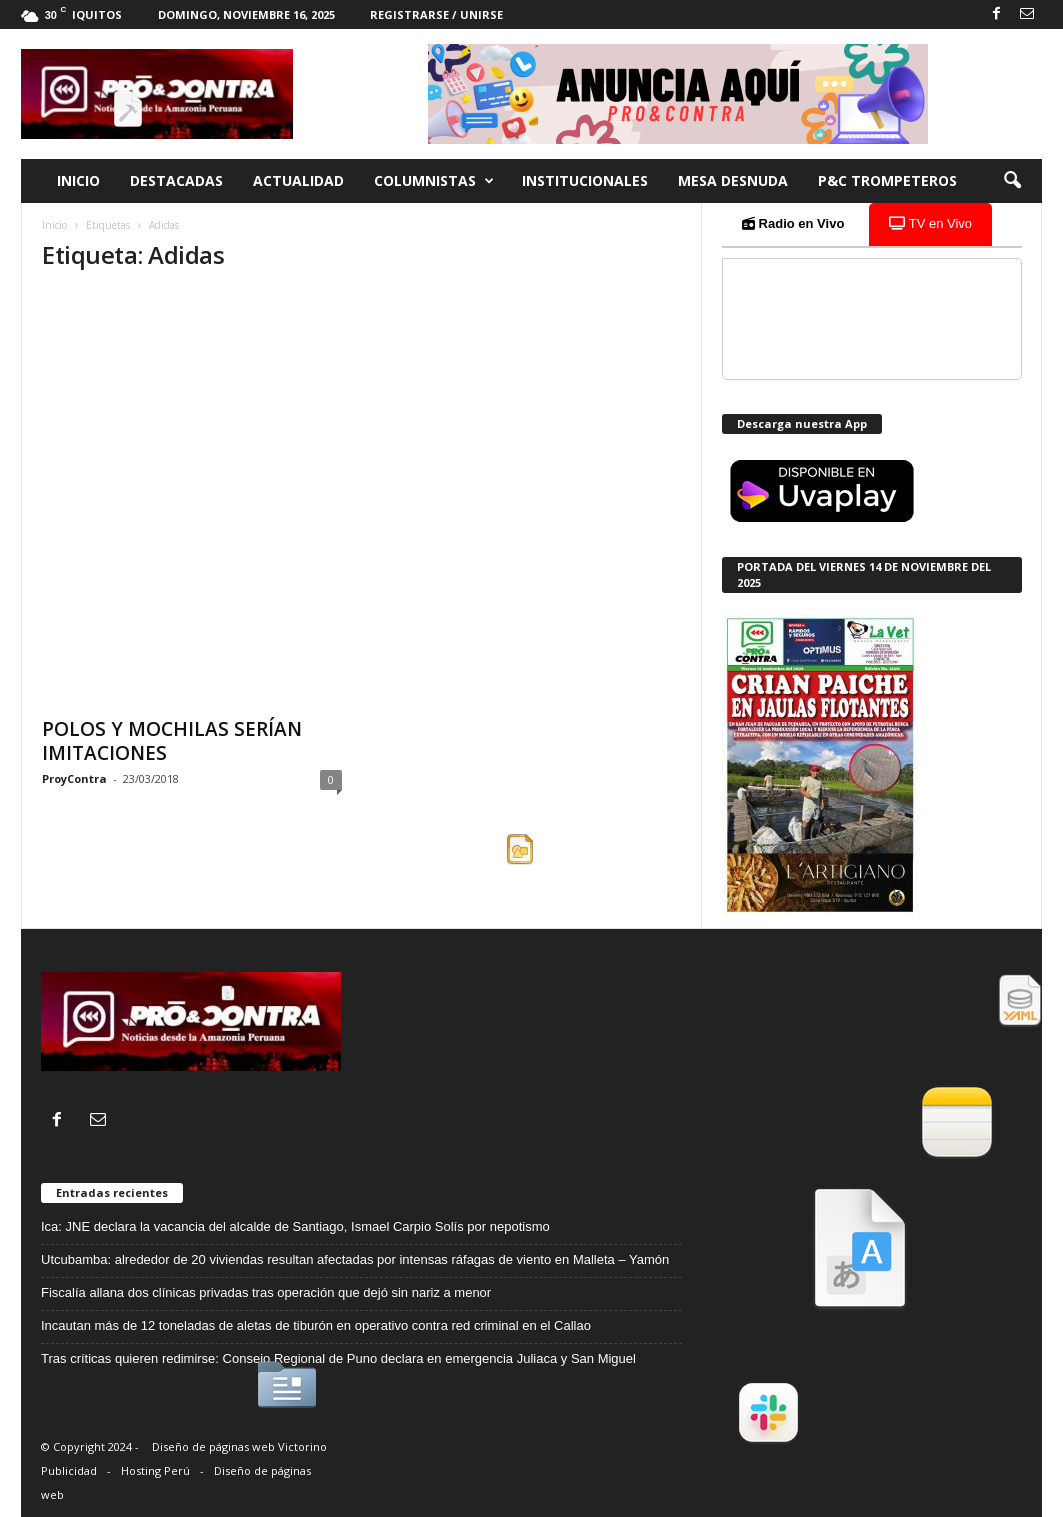  What do you see at coordinates (768, 1412) in the screenshot?
I see `open Slack messaging app` at bounding box center [768, 1412].